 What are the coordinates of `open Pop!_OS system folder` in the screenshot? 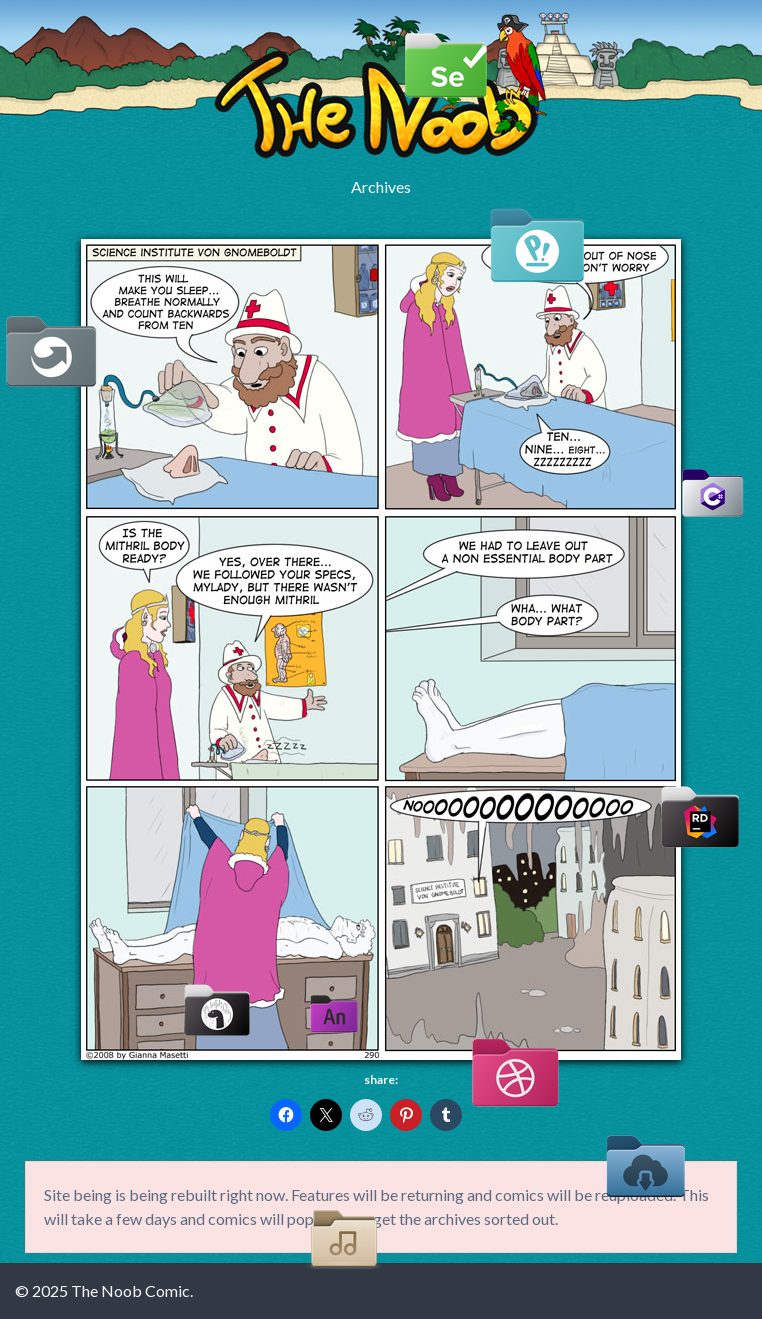 It's located at (537, 248).